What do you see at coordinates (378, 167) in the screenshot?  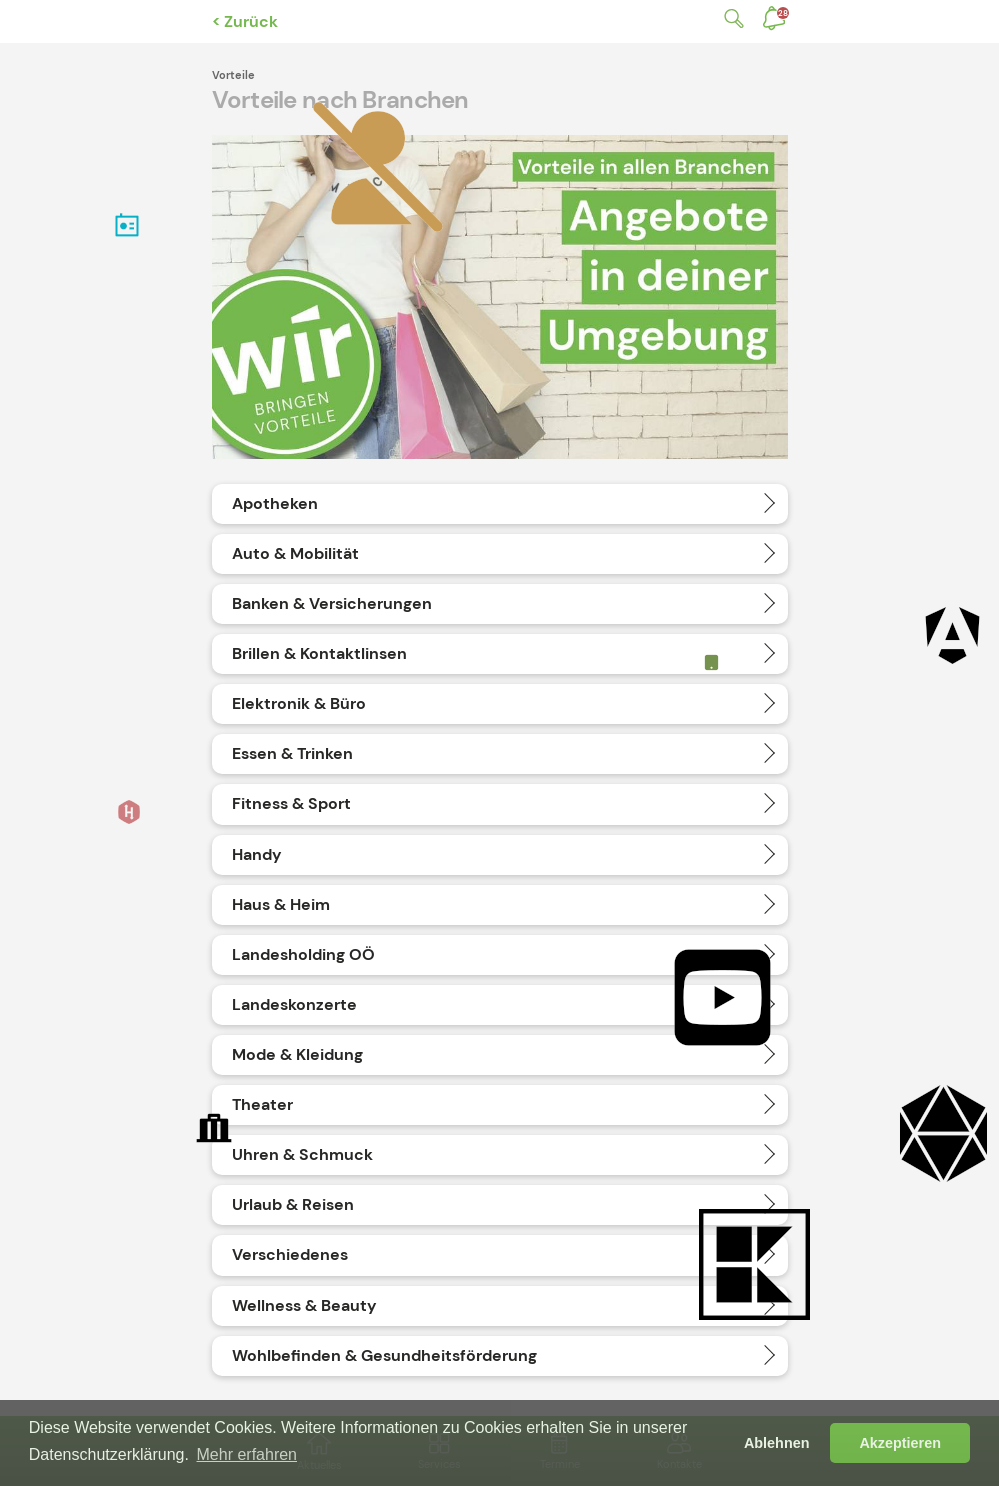 I see `blocked or banned user` at bounding box center [378, 167].